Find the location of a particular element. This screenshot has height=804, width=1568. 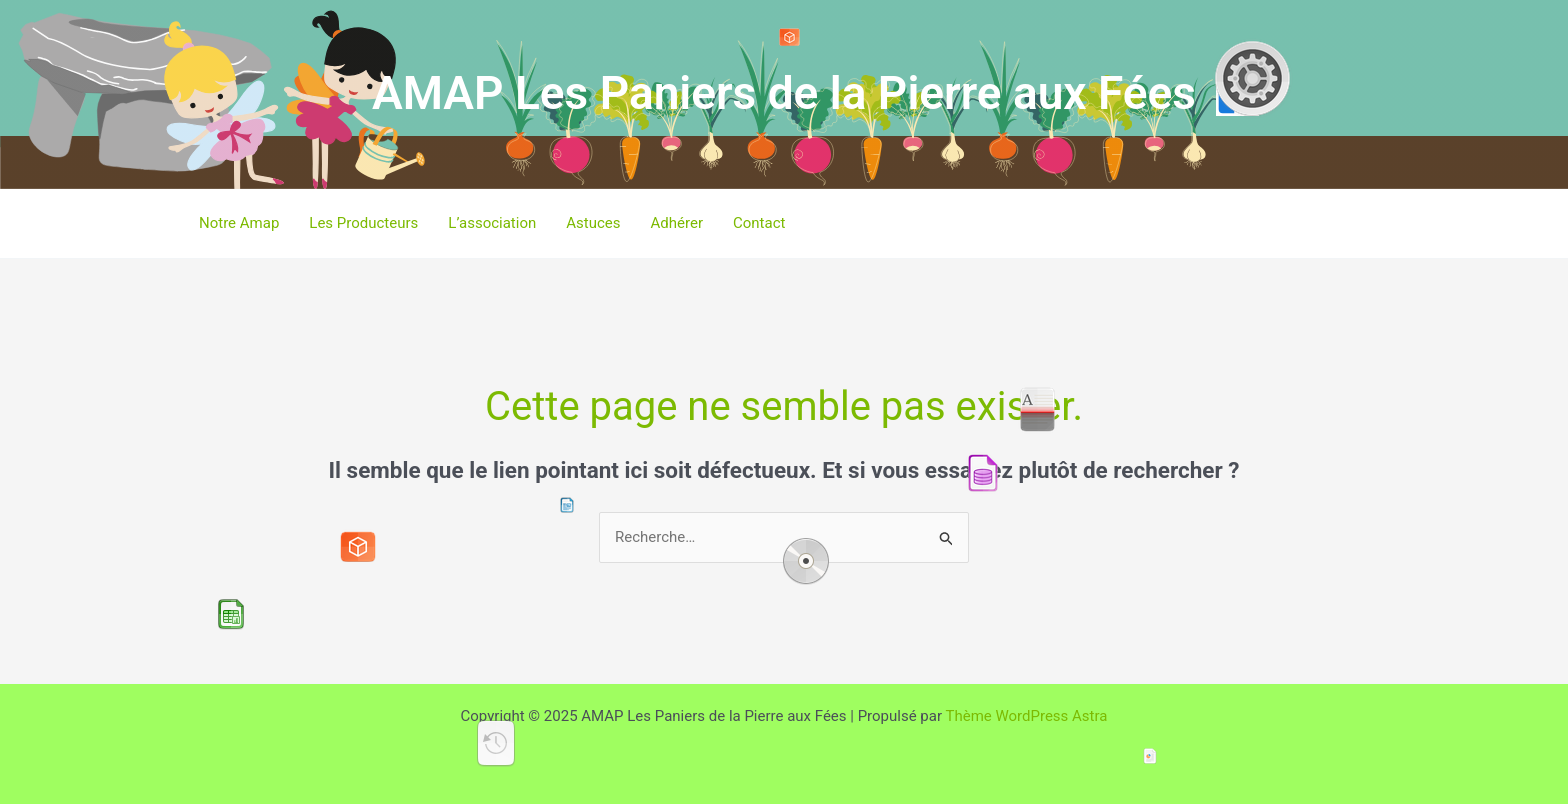

open an opendocument spreadsheet file is located at coordinates (231, 614).